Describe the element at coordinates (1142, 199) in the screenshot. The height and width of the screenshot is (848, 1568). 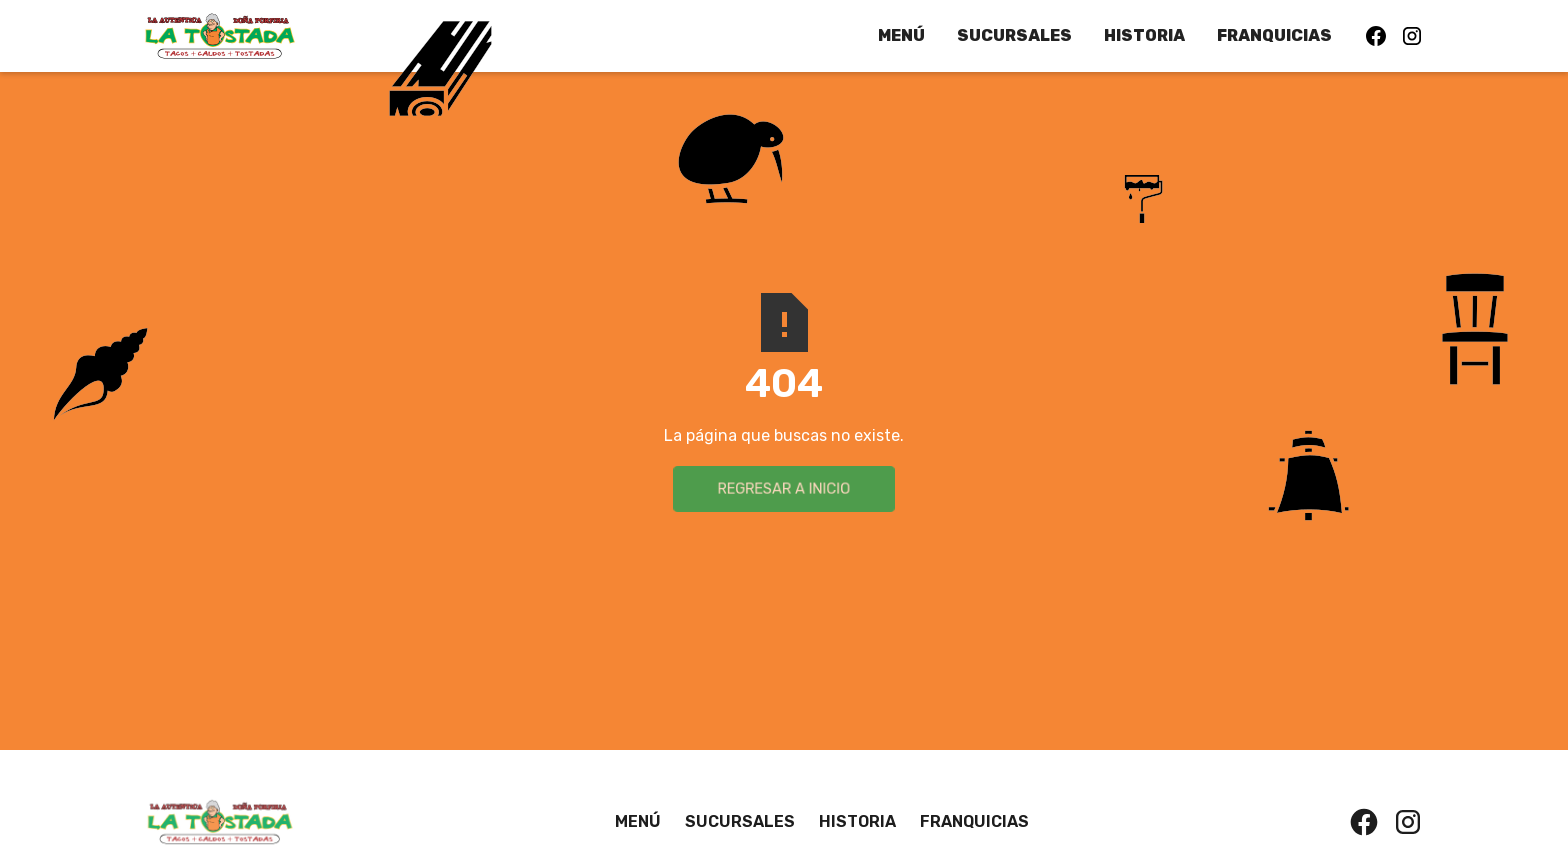
I see `customize theme or appearance settings` at that location.